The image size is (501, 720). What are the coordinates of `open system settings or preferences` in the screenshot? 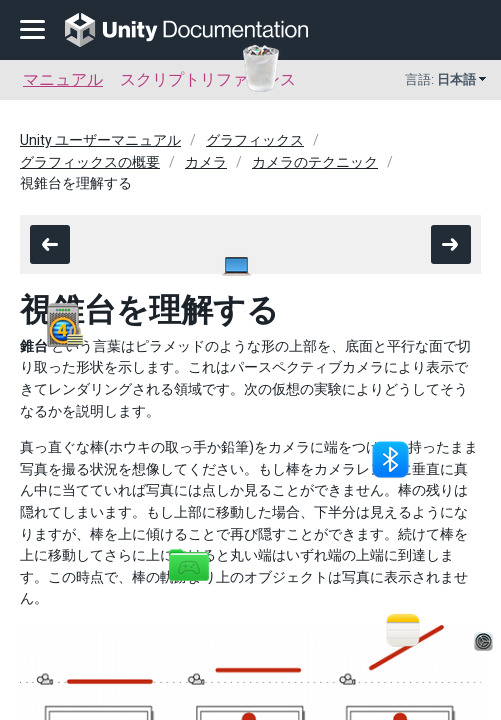 It's located at (483, 641).